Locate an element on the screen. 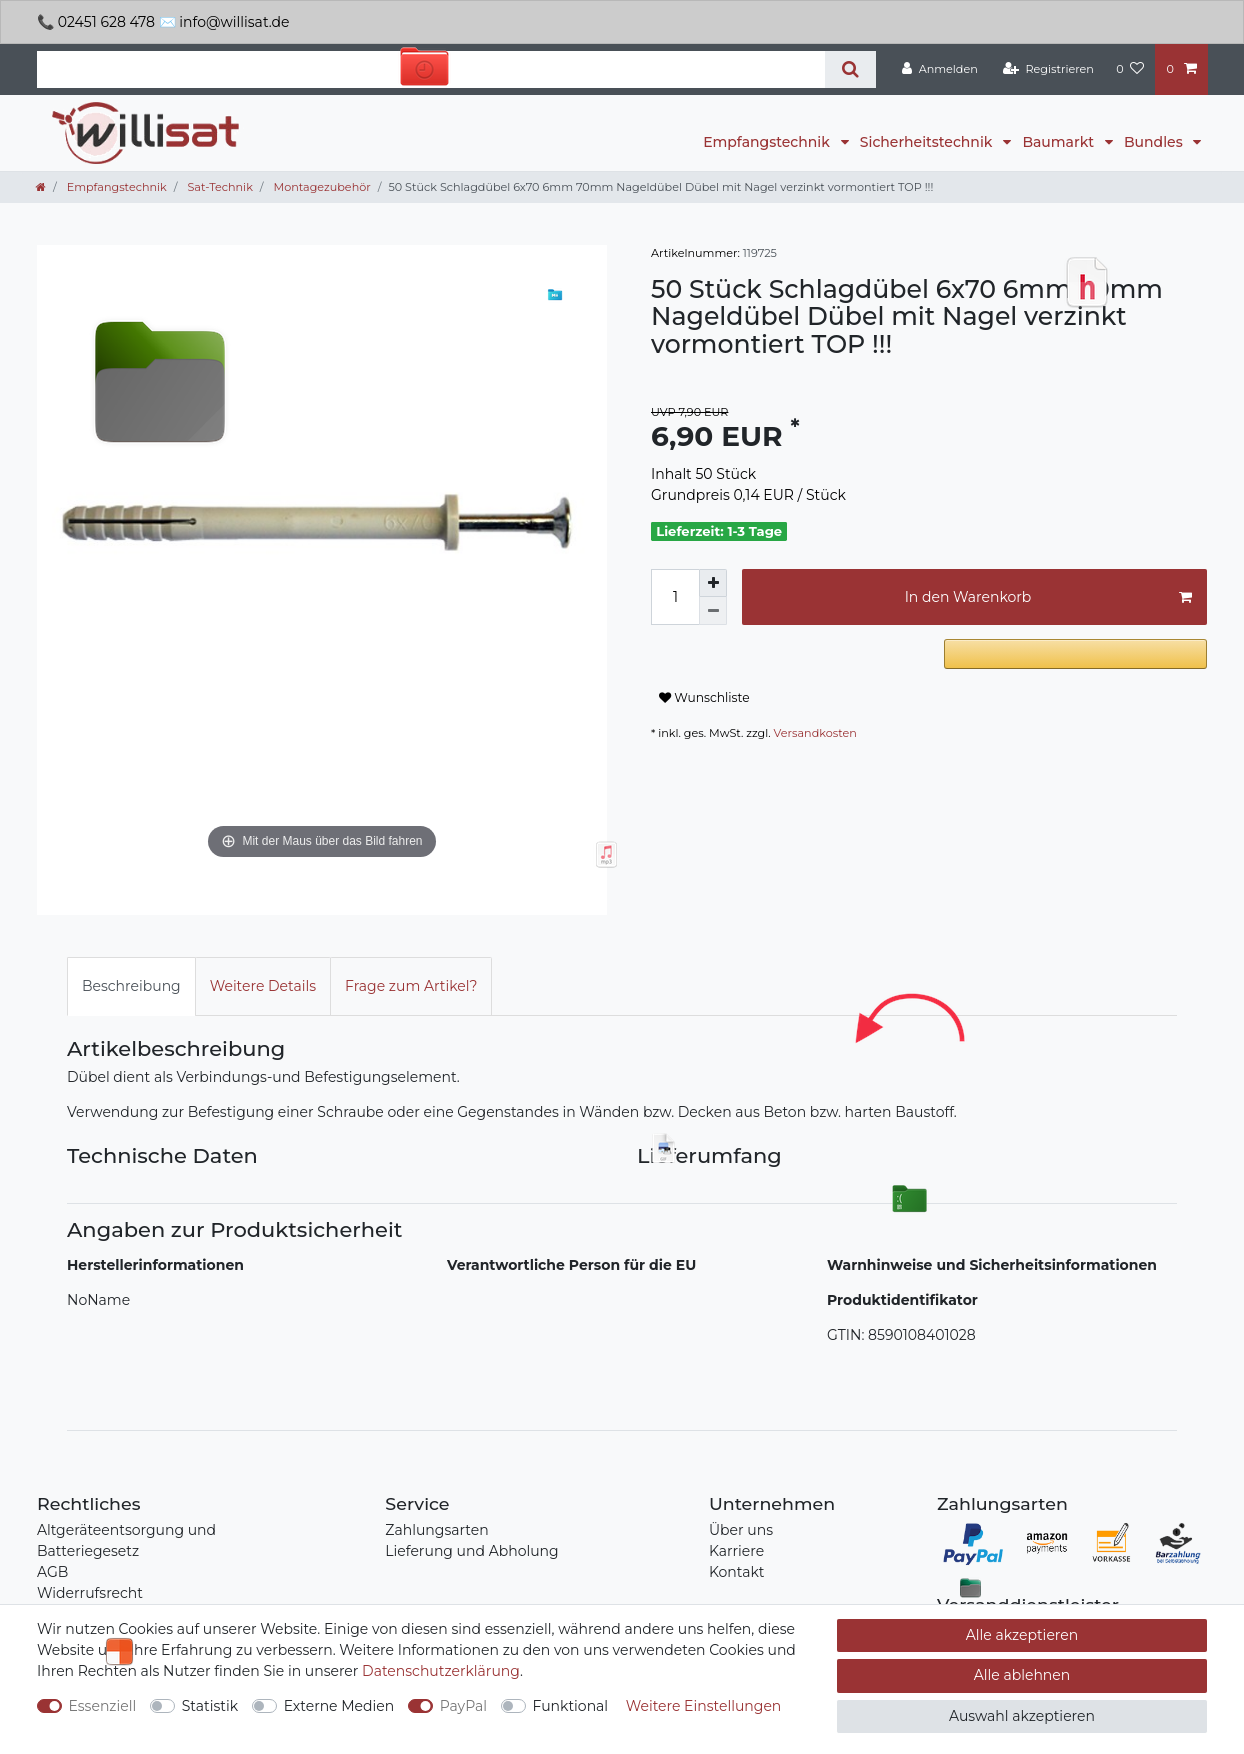 The image size is (1244, 1754). c/c++ header file is located at coordinates (1087, 282).